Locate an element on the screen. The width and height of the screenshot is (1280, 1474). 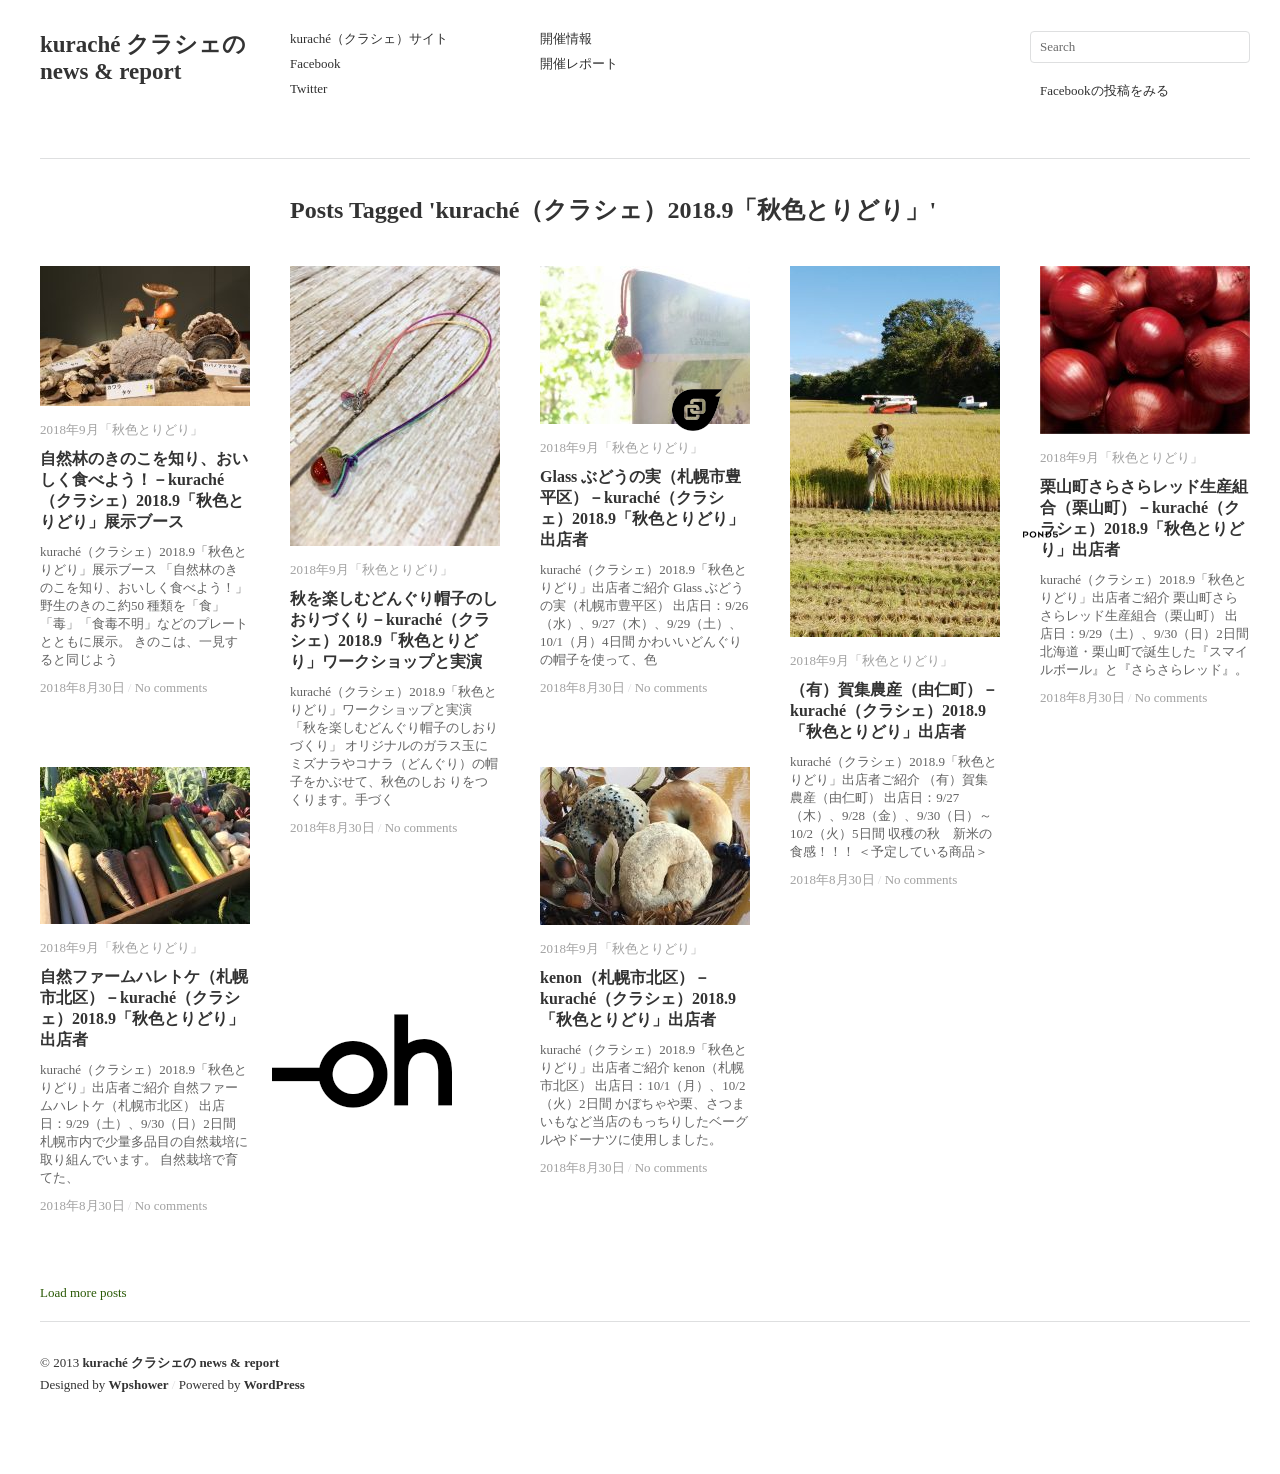
oh dear website monitoring service logo is located at coordinates (362, 1061).